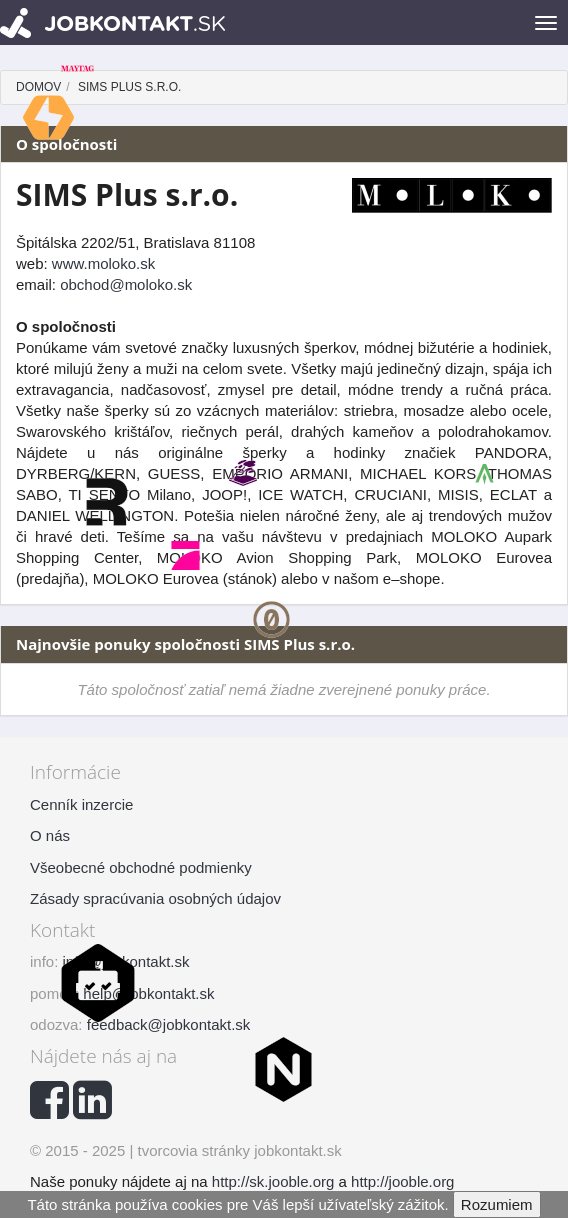 This screenshot has height=1218, width=568. I want to click on ProSieben German TV channel logo, so click(185, 555).